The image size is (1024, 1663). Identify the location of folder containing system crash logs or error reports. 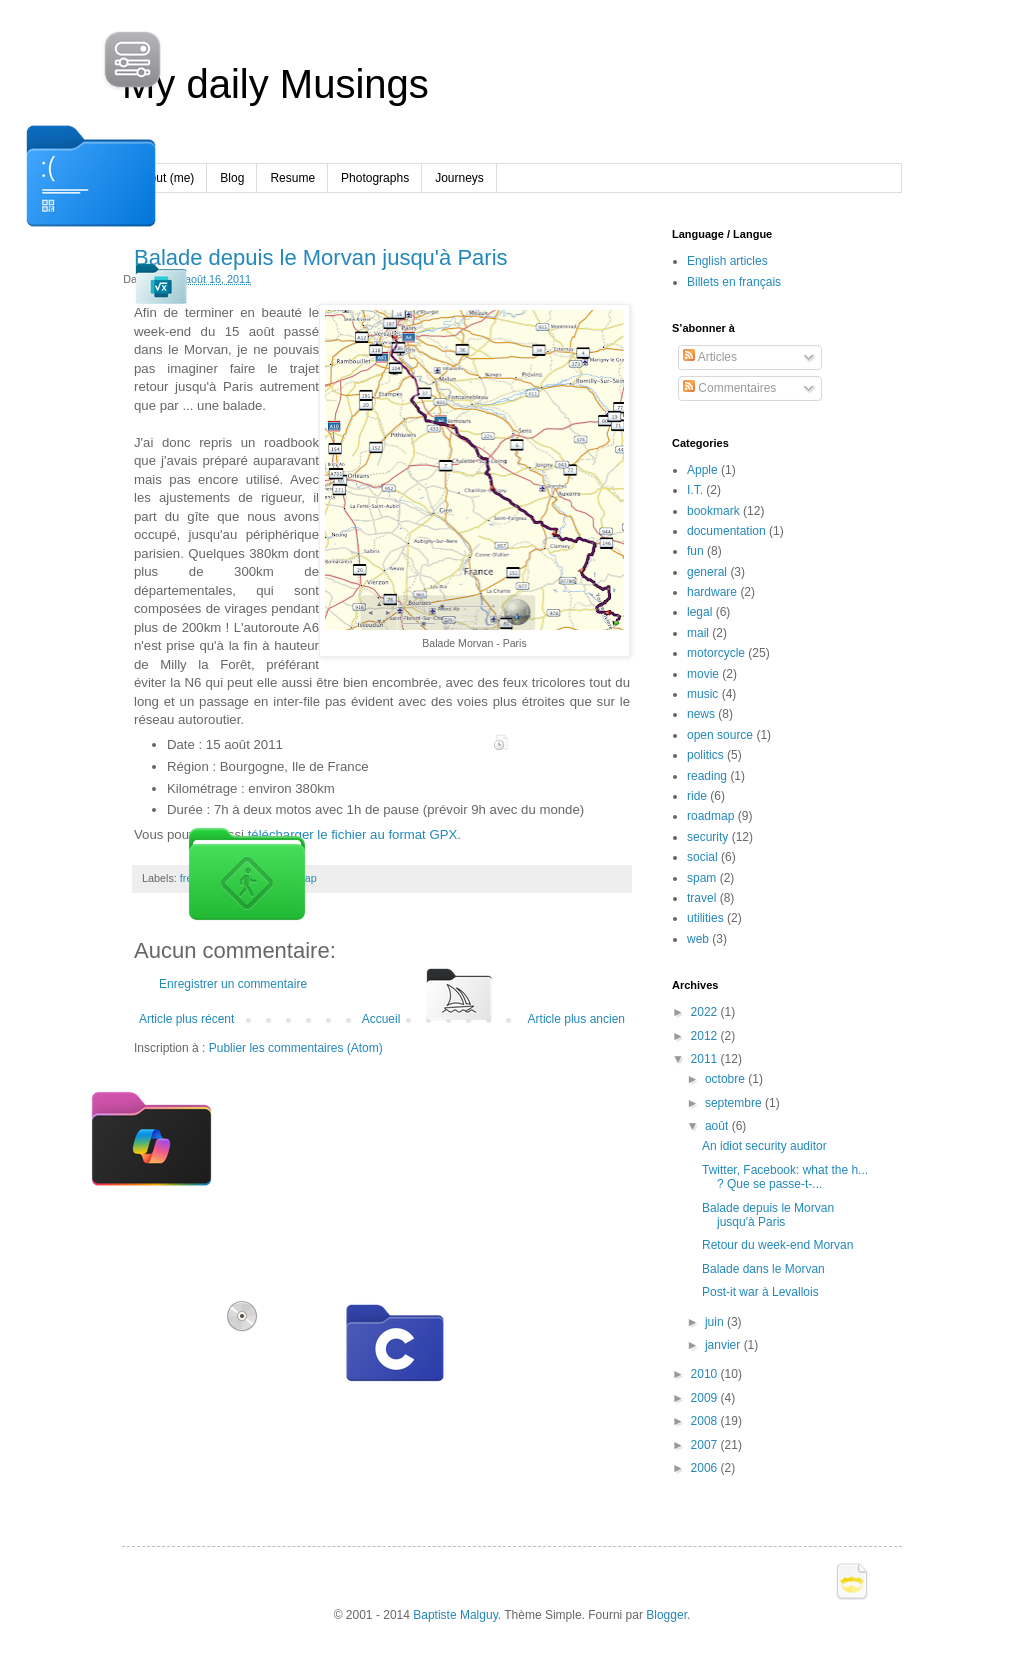
(90, 179).